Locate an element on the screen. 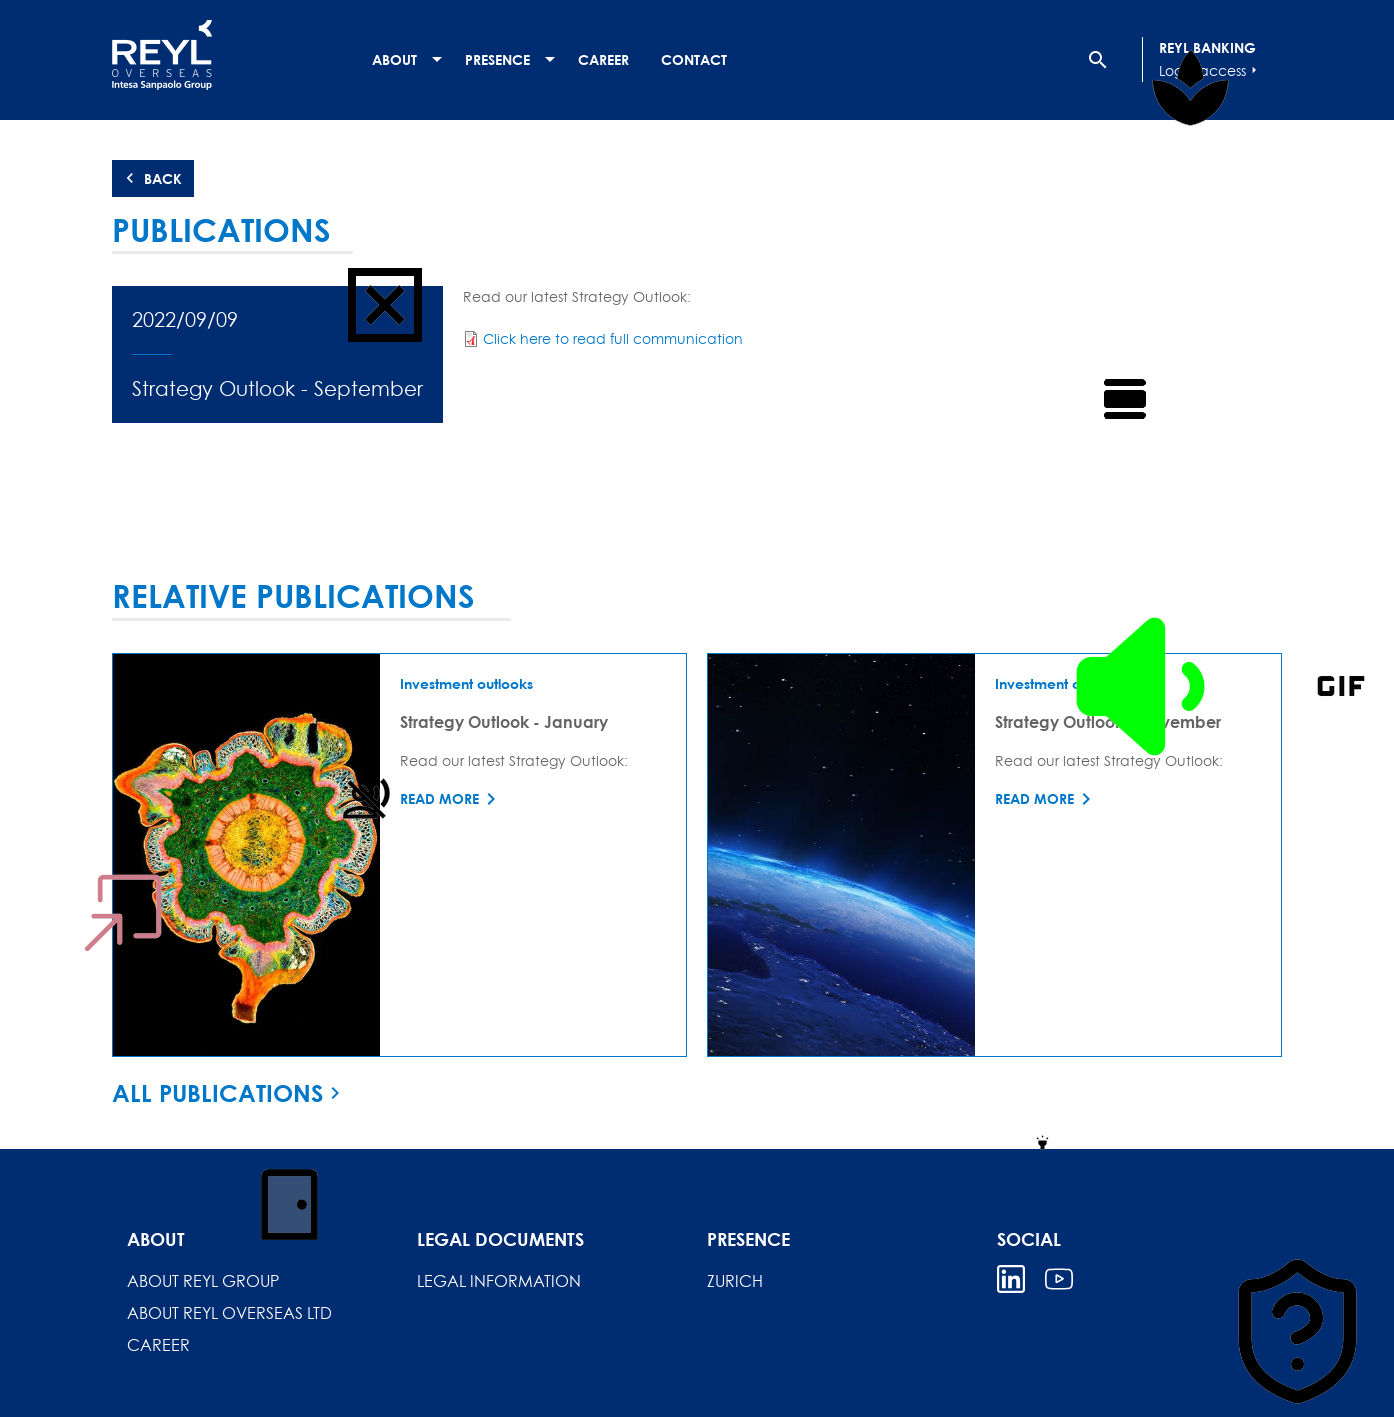 The width and height of the screenshot is (1394, 1417). import or bring content into a container is located at coordinates (123, 913).